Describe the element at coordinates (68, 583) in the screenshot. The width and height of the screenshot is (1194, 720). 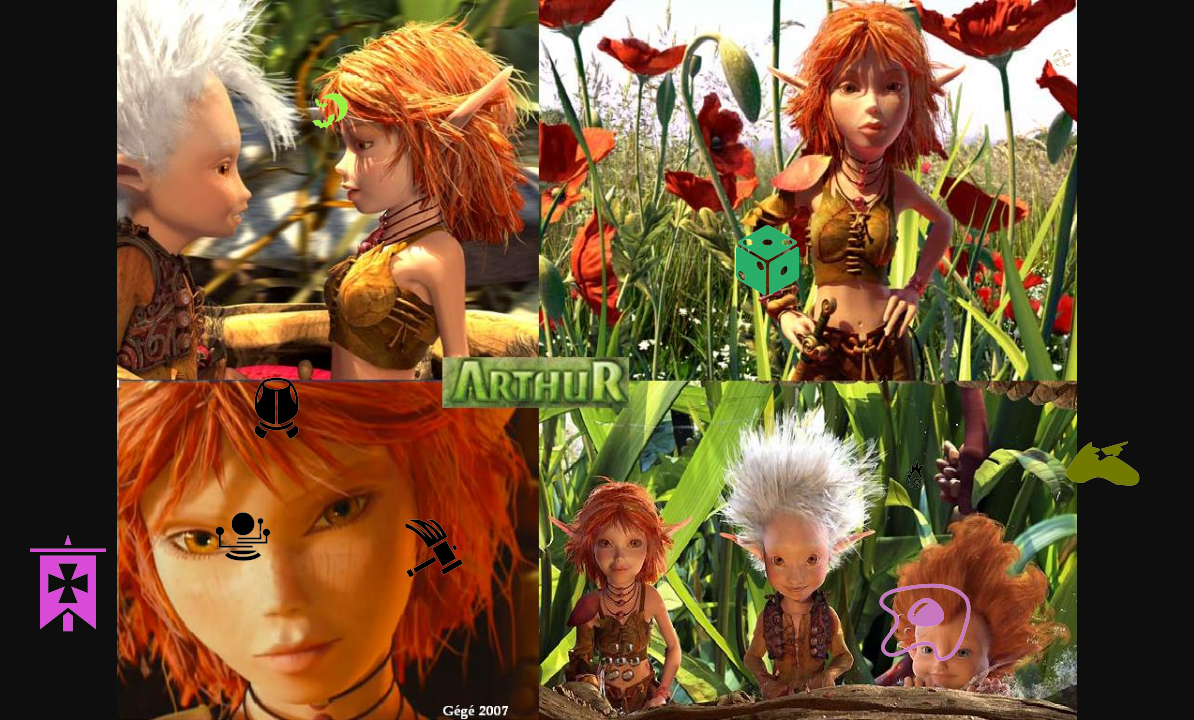
I see `view guild or clan banner` at that location.